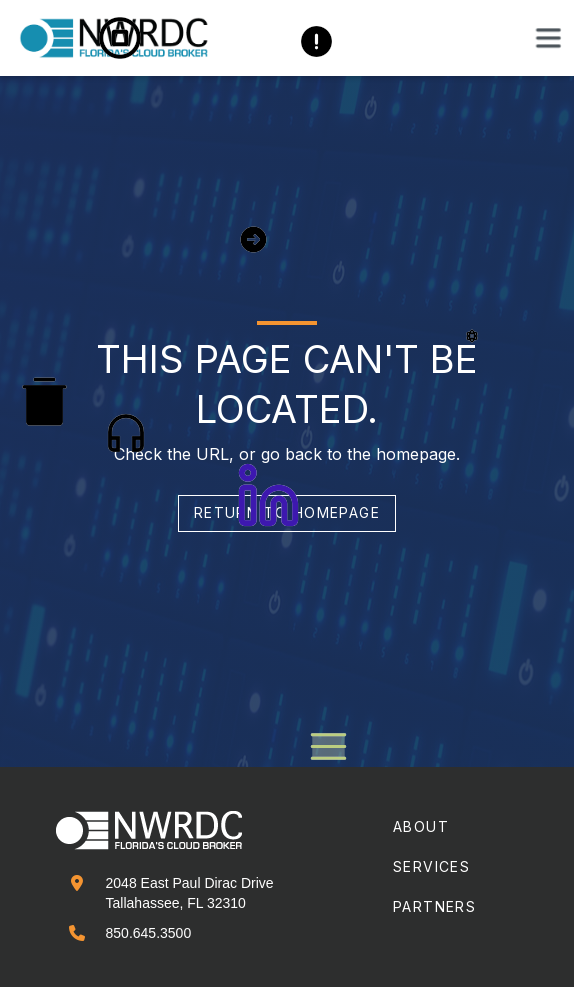 The width and height of the screenshot is (574, 987). Describe the element at coordinates (268, 496) in the screenshot. I see `connect with linkedin` at that location.